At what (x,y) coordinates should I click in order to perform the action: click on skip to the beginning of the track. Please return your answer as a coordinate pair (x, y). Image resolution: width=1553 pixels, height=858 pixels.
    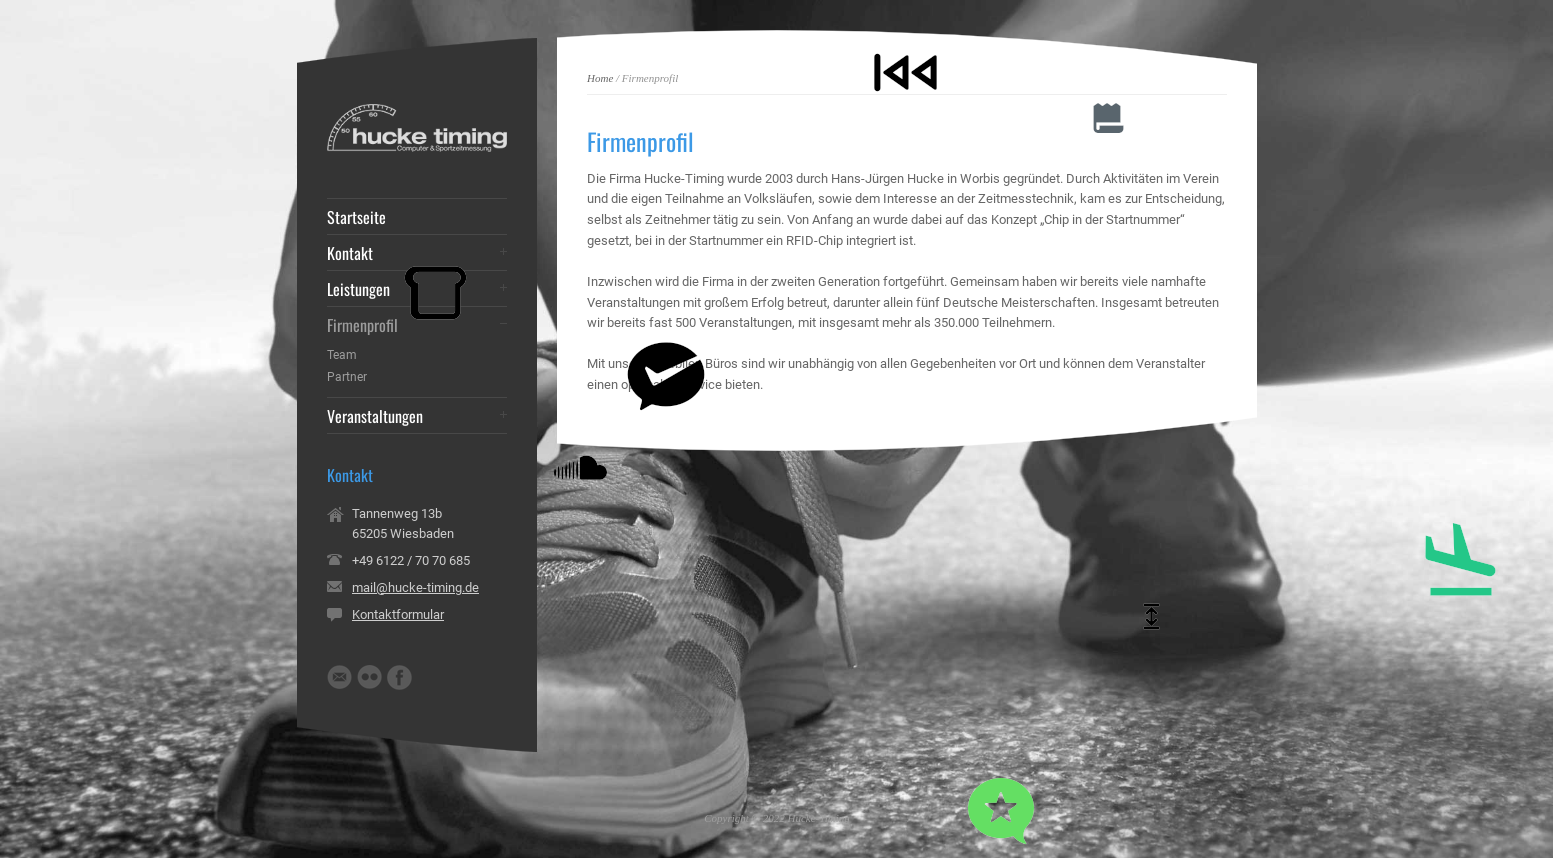
    Looking at the image, I should click on (905, 72).